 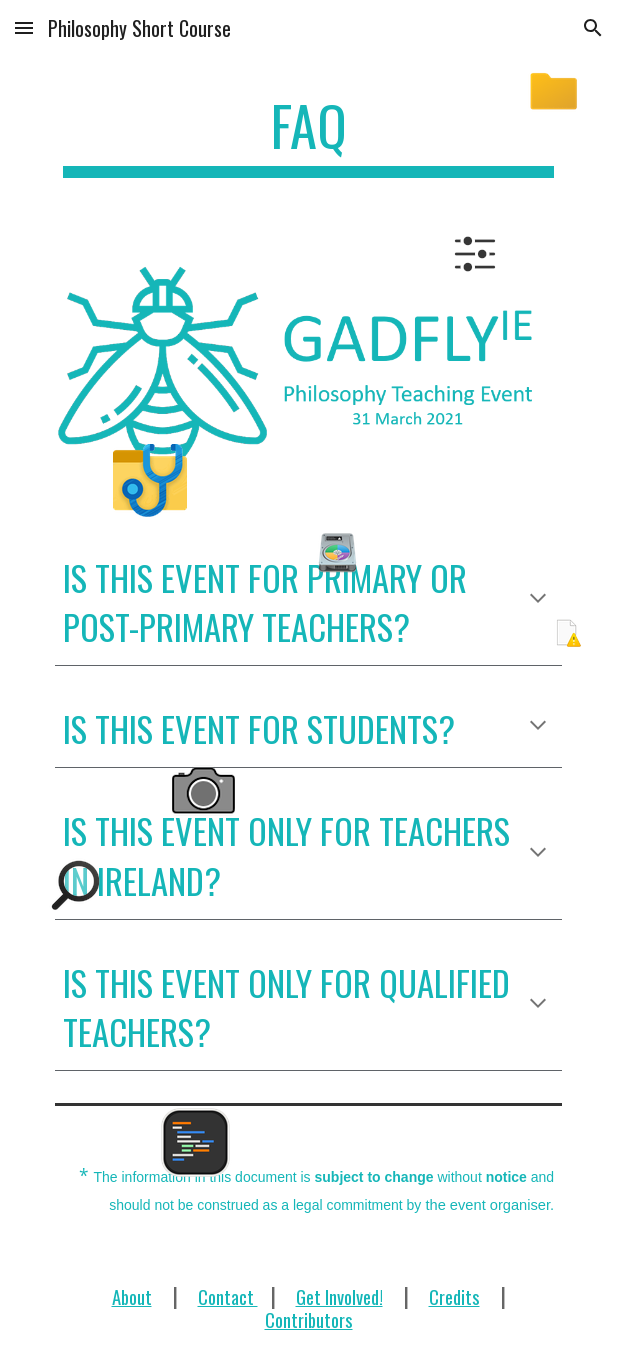 I want to click on view disk partitions on a multi-partition drive, so click(x=337, y=552).